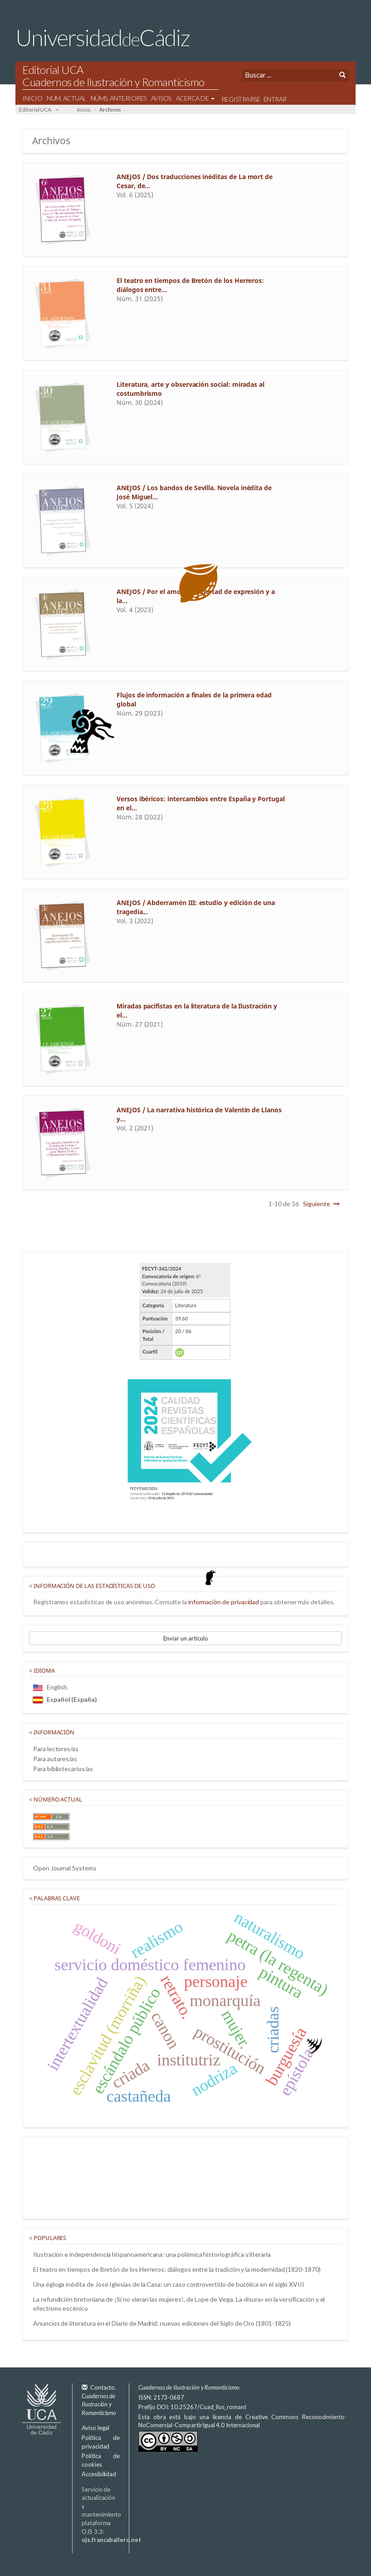 The width and height of the screenshot is (371, 2576). What do you see at coordinates (313, 2045) in the screenshot?
I see `indicates sound or audio waves emitting` at bounding box center [313, 2045].